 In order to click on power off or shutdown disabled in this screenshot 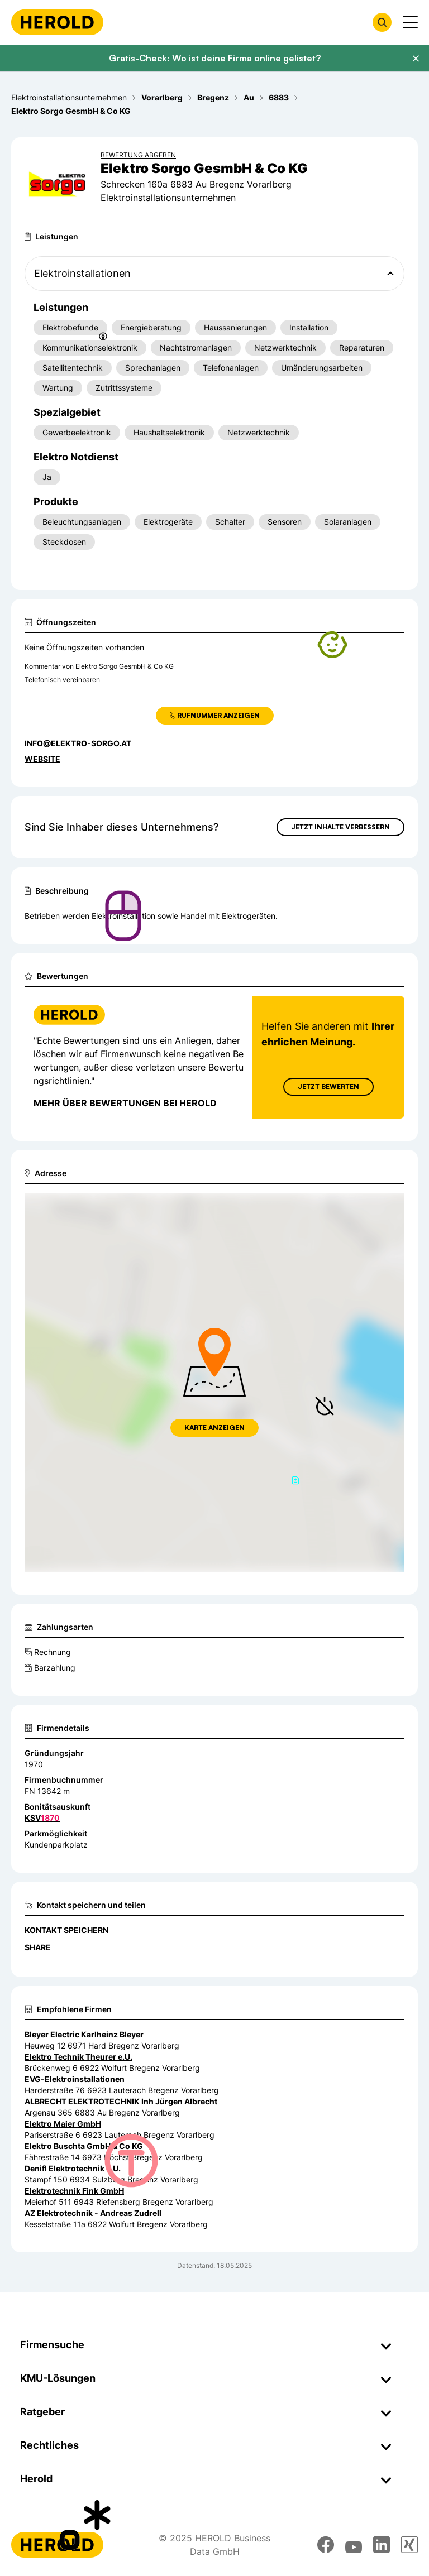, I will do `click(325, 1406)`.